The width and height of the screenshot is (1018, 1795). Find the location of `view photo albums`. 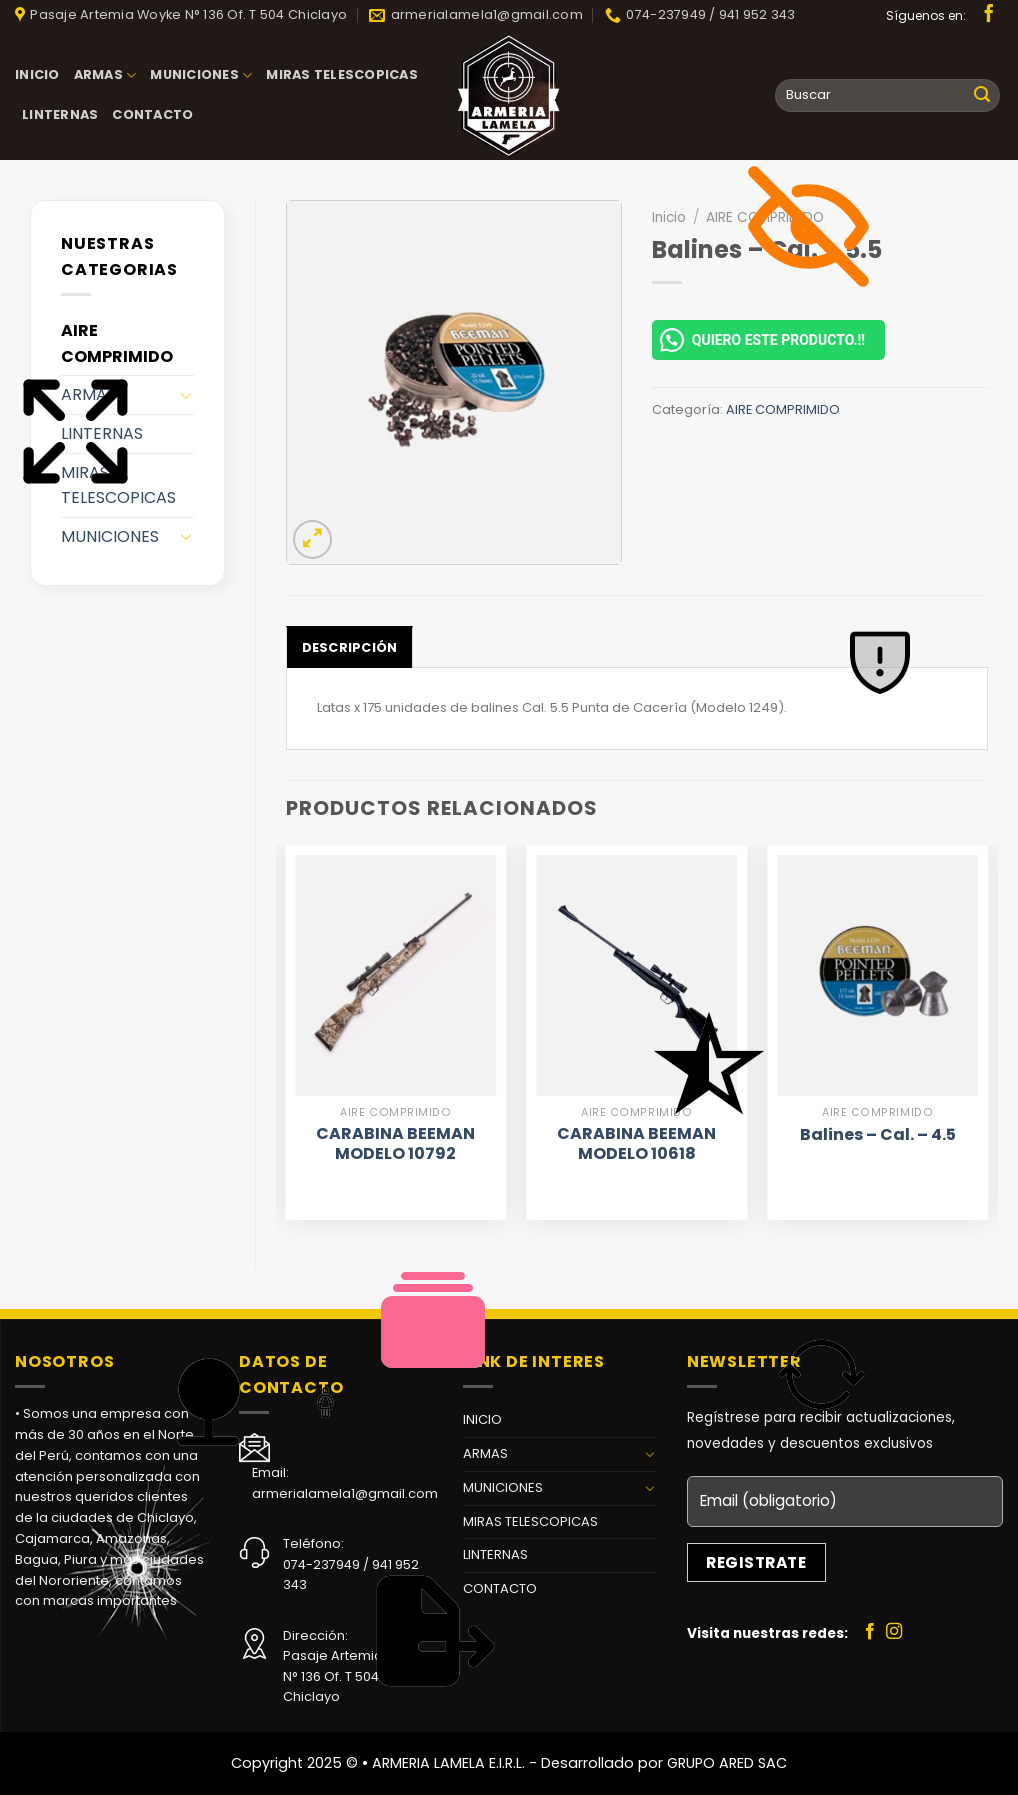

view photo albums is located at coordinates (433, 1320).